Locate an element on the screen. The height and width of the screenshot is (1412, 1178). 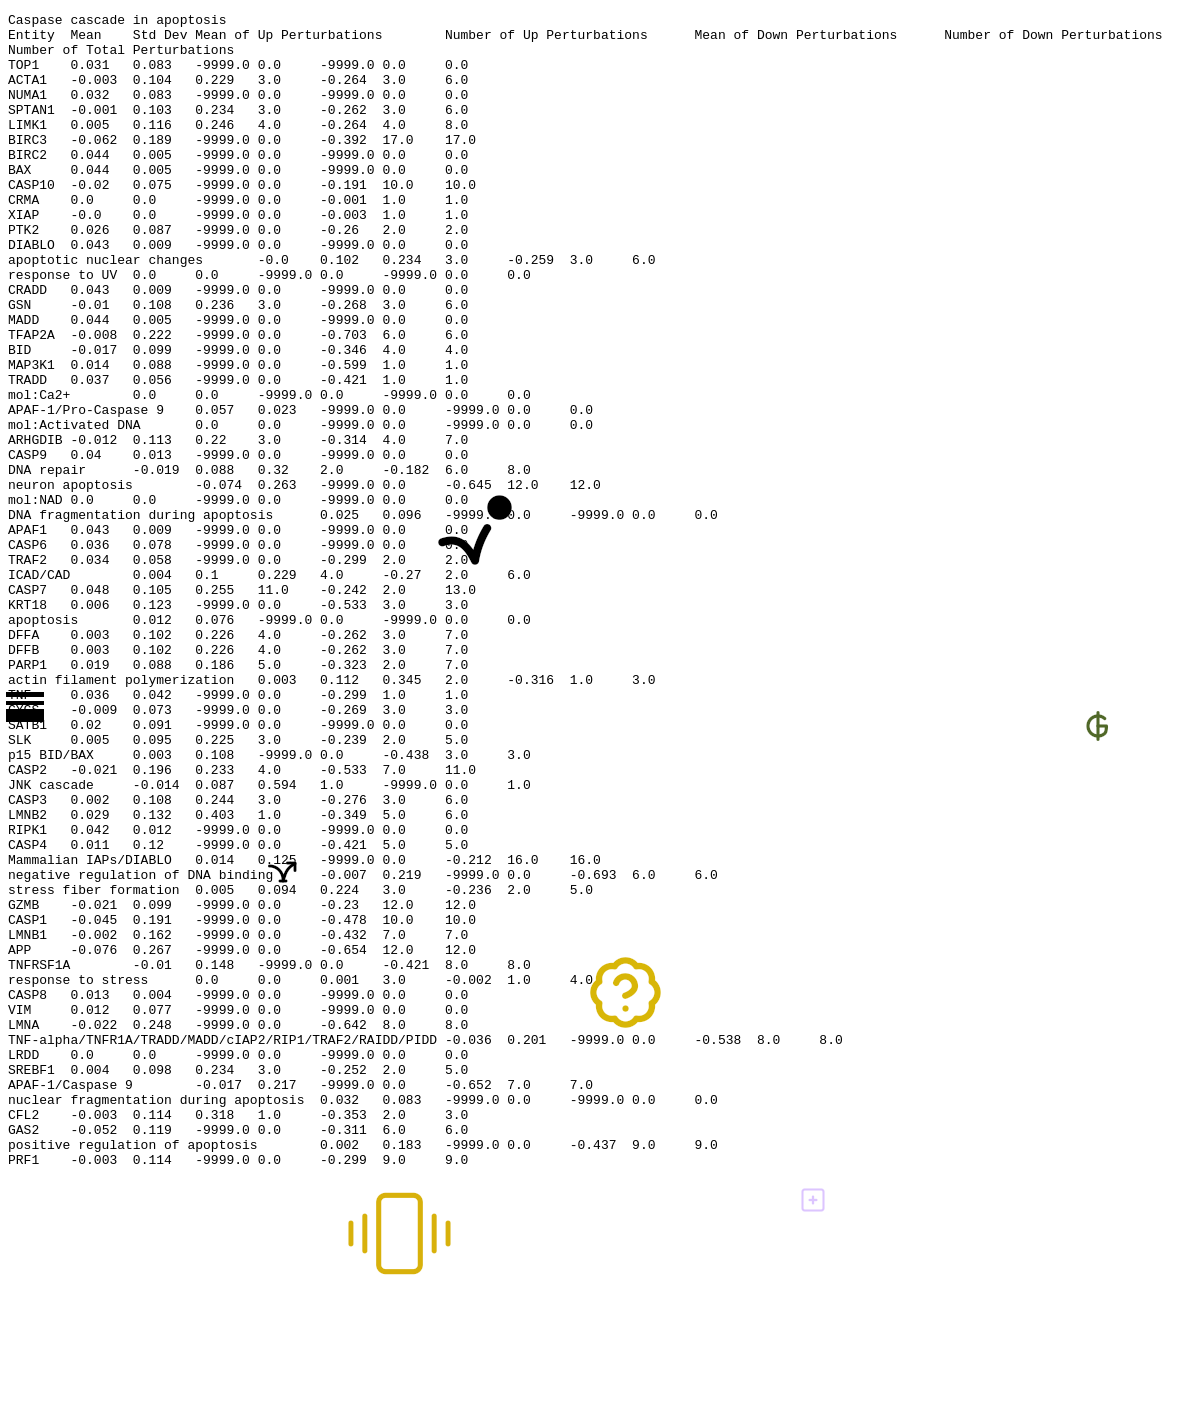
add a new item or entry is located at coordinates (813, 1200).